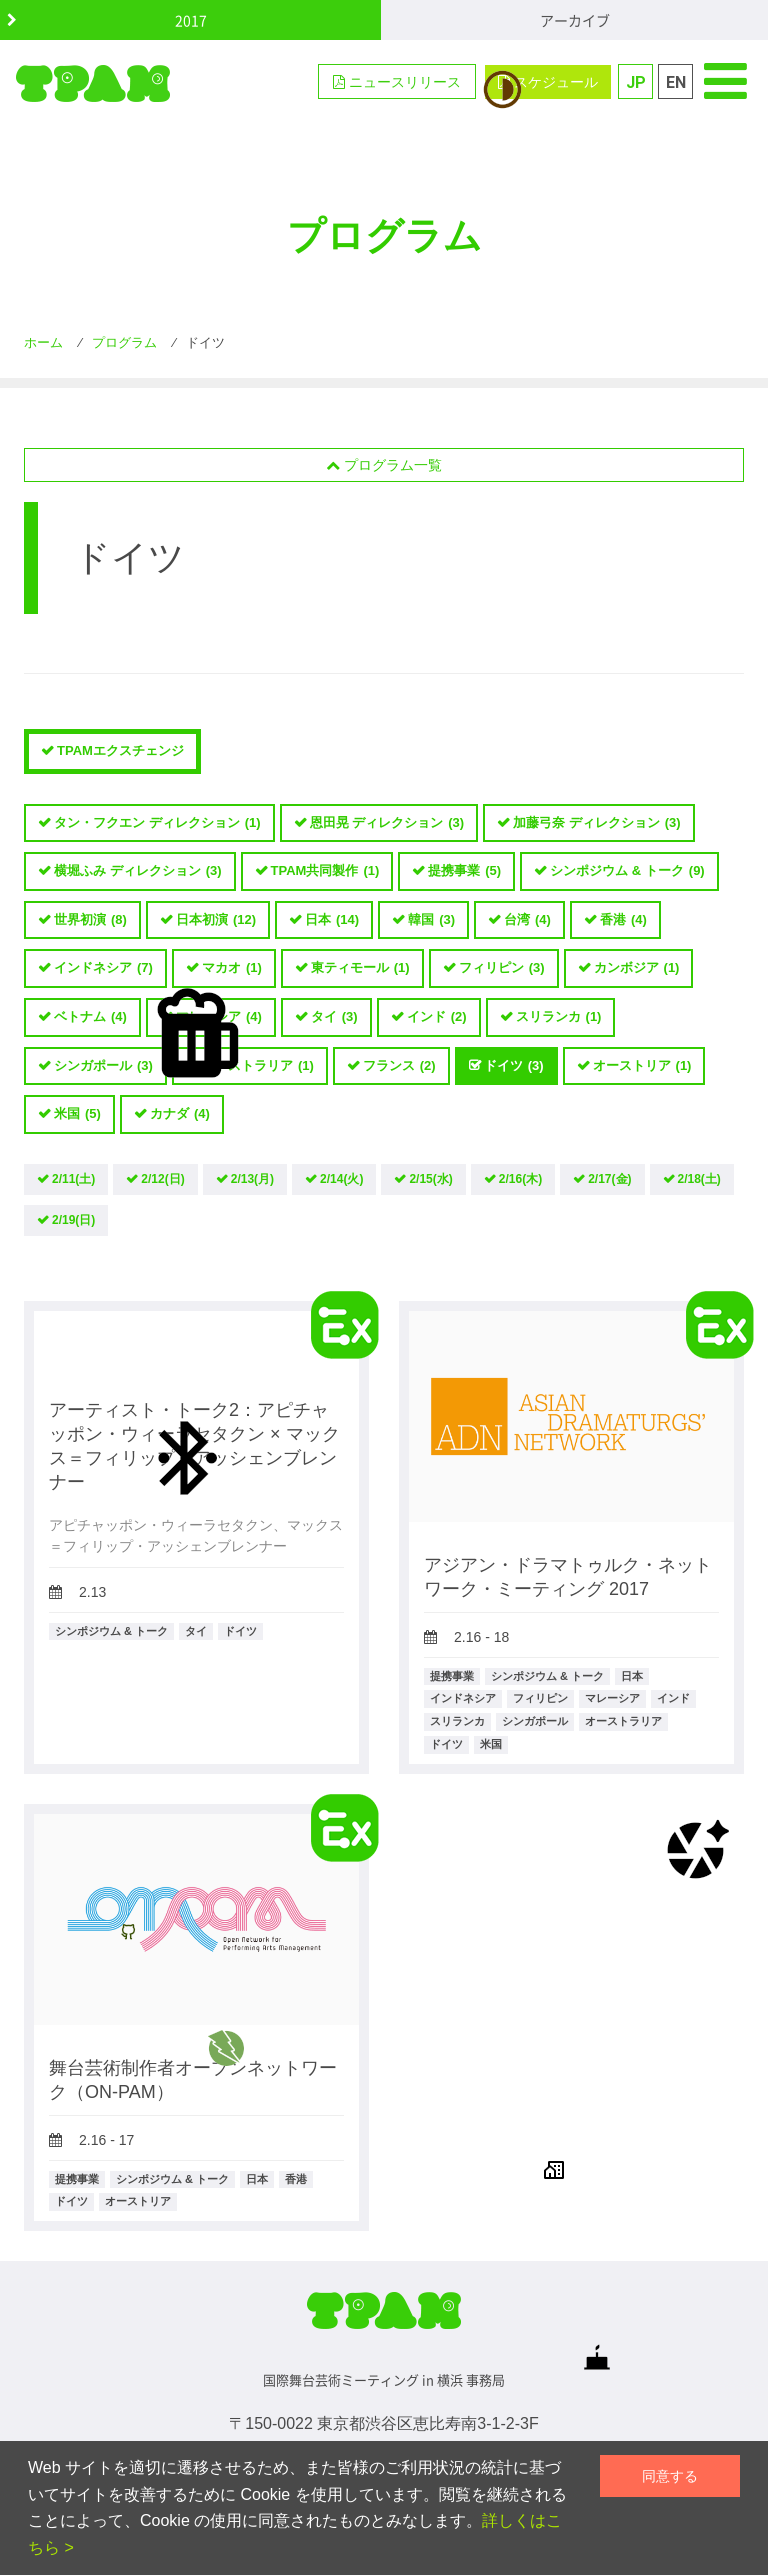 The height and width of the screenshot is (2575, 768). What do you see at coordinates (128, 1931) in the screenshot?
I see `view GitHub profile or repository` at bounding box center [128, 1931].